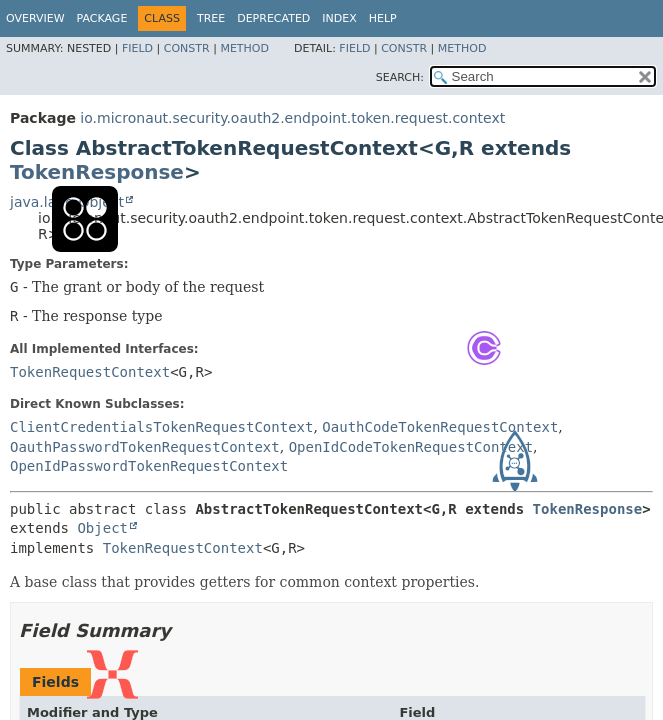 This screenshot has height=720, width=663. Describe the element at coordinates (112, 674) in the screenshot. I see `mixpanel logo` at that location.